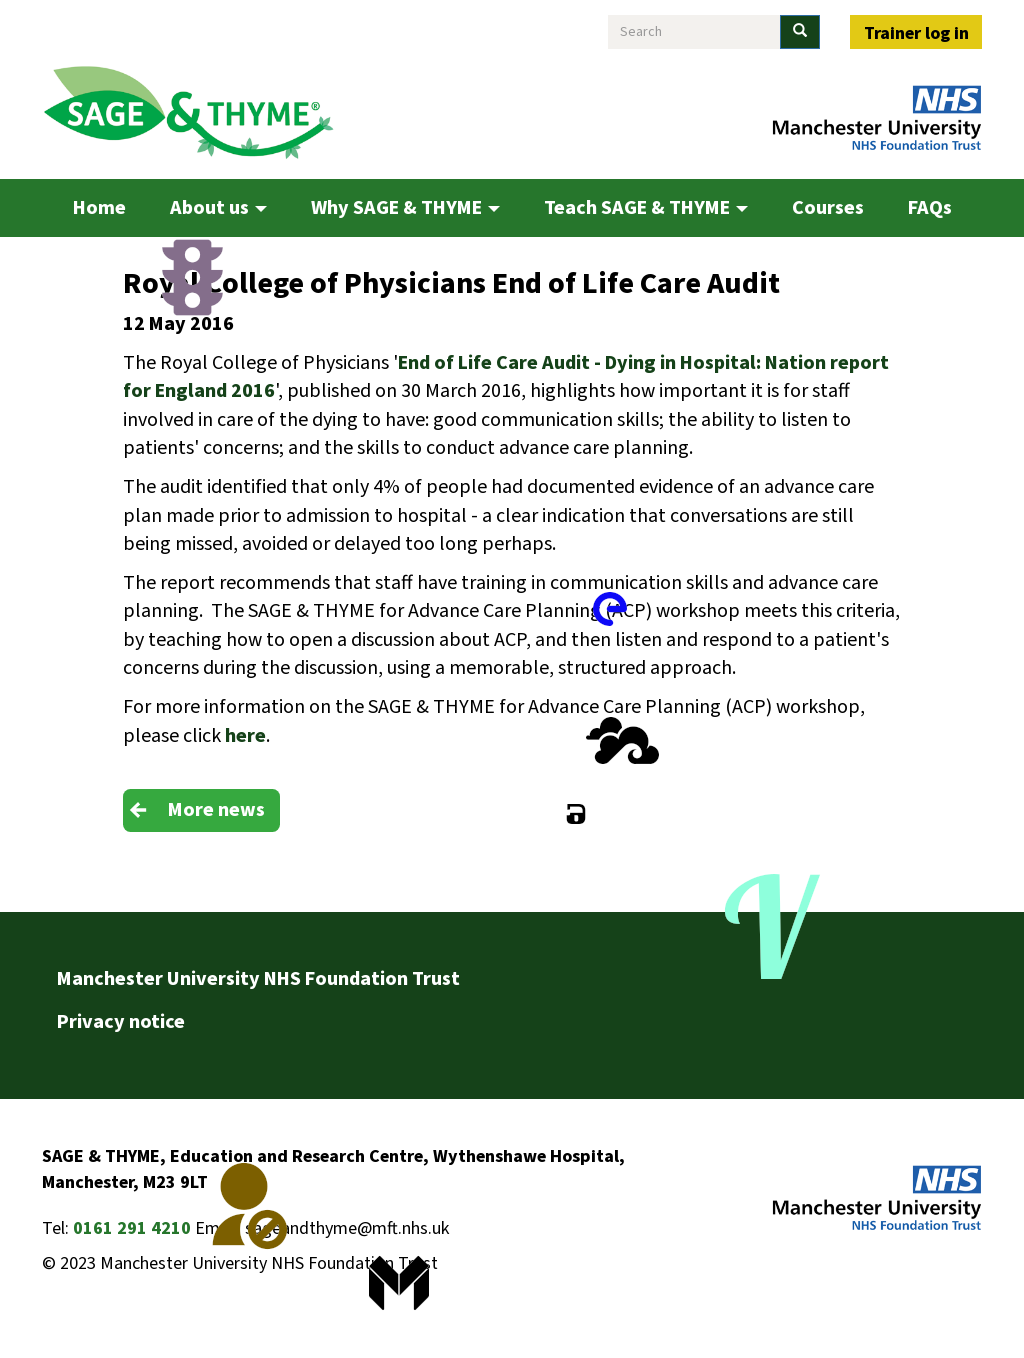  Describe the element at coordinates (192, 277) in the screenshot. I see `view traffic conditions` at that location.